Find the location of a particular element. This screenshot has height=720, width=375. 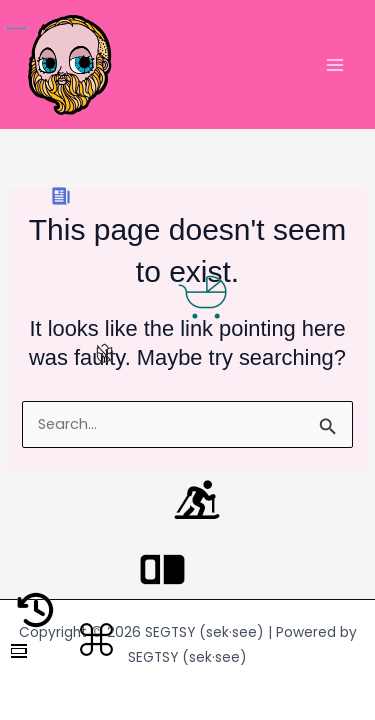

access nordic skiing trails or activities is located at coordinates (197, 499).